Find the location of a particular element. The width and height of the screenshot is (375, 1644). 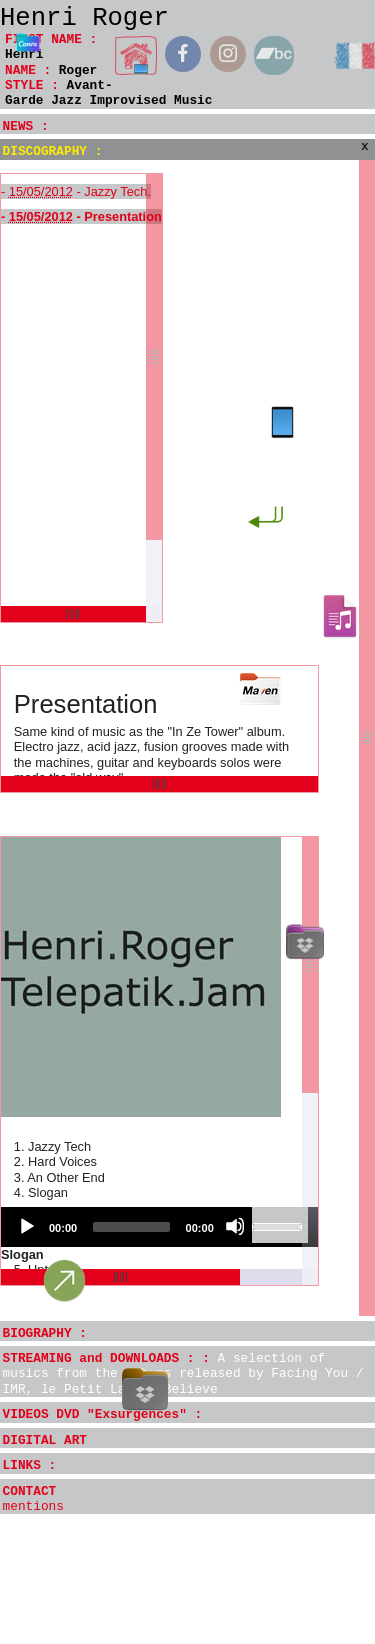

represents this macbook pro in system settings is located at coordinates (141, 68).